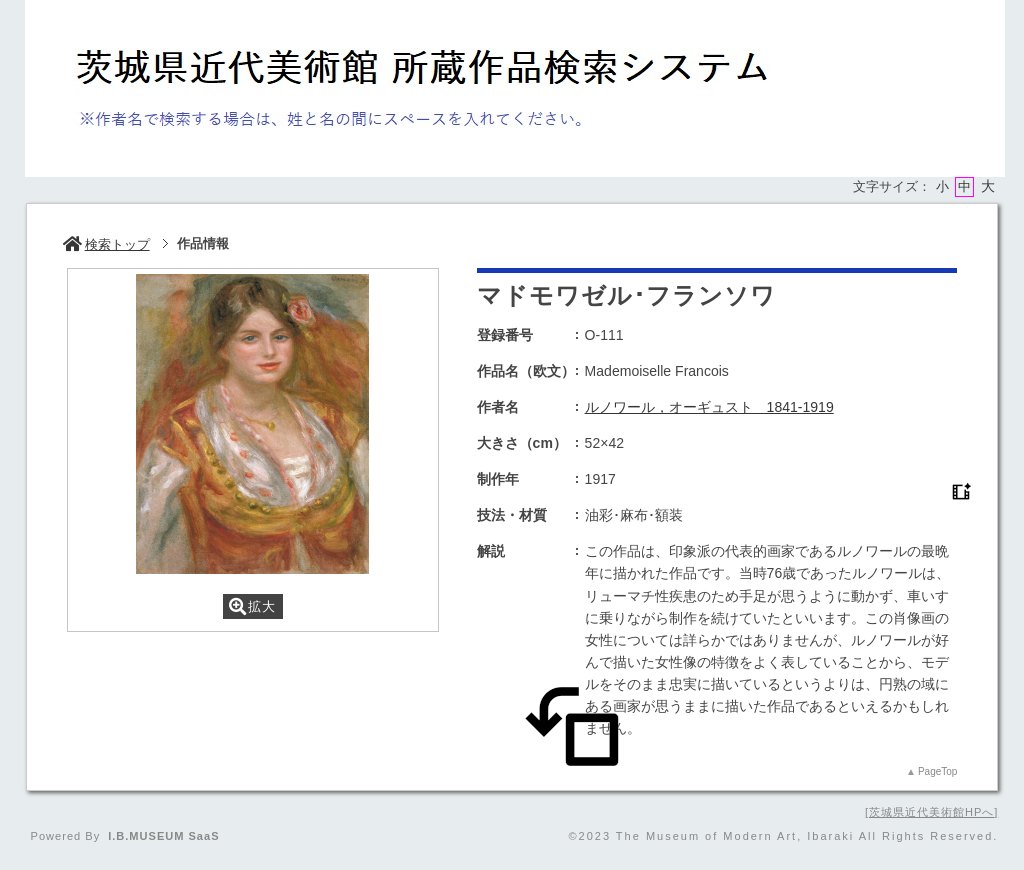  Describe the element at coordinates (574, 726) in the screenshot. I see `rotate object counterclockwise` at that location.